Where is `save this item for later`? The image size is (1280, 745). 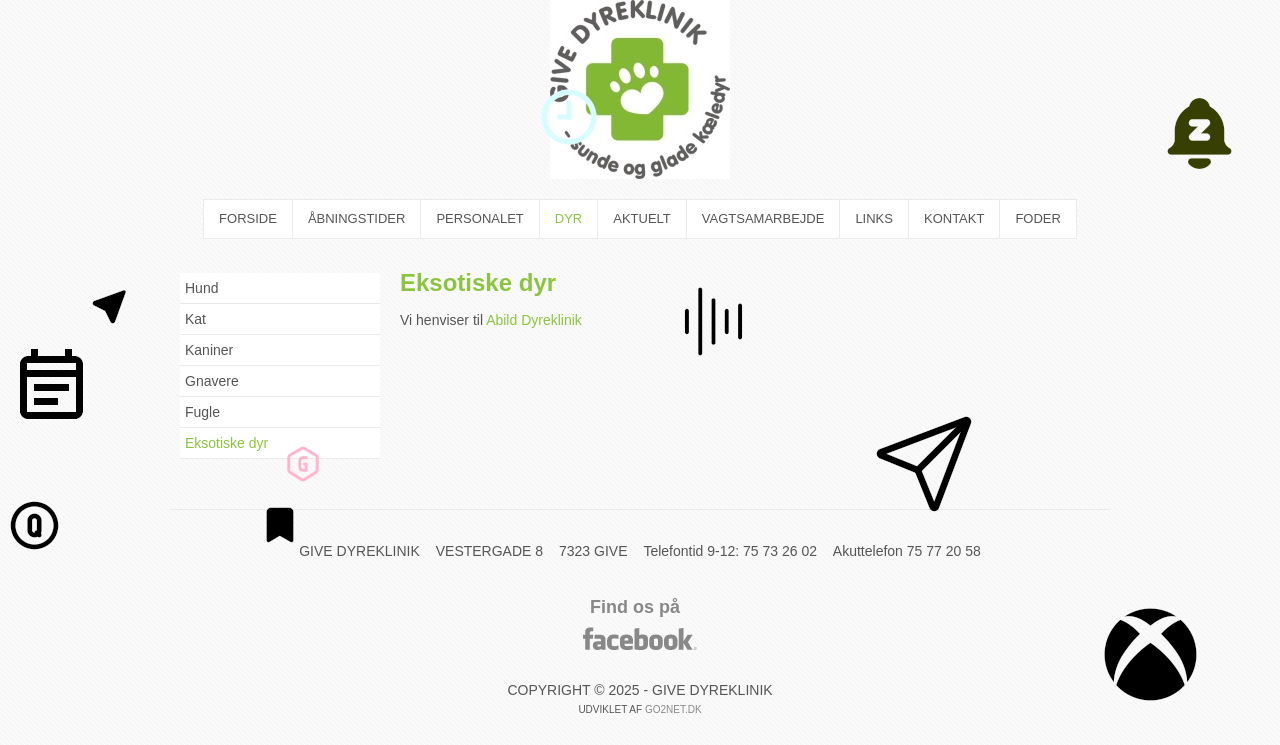 save this item for later is located at coordinates (280, 525).